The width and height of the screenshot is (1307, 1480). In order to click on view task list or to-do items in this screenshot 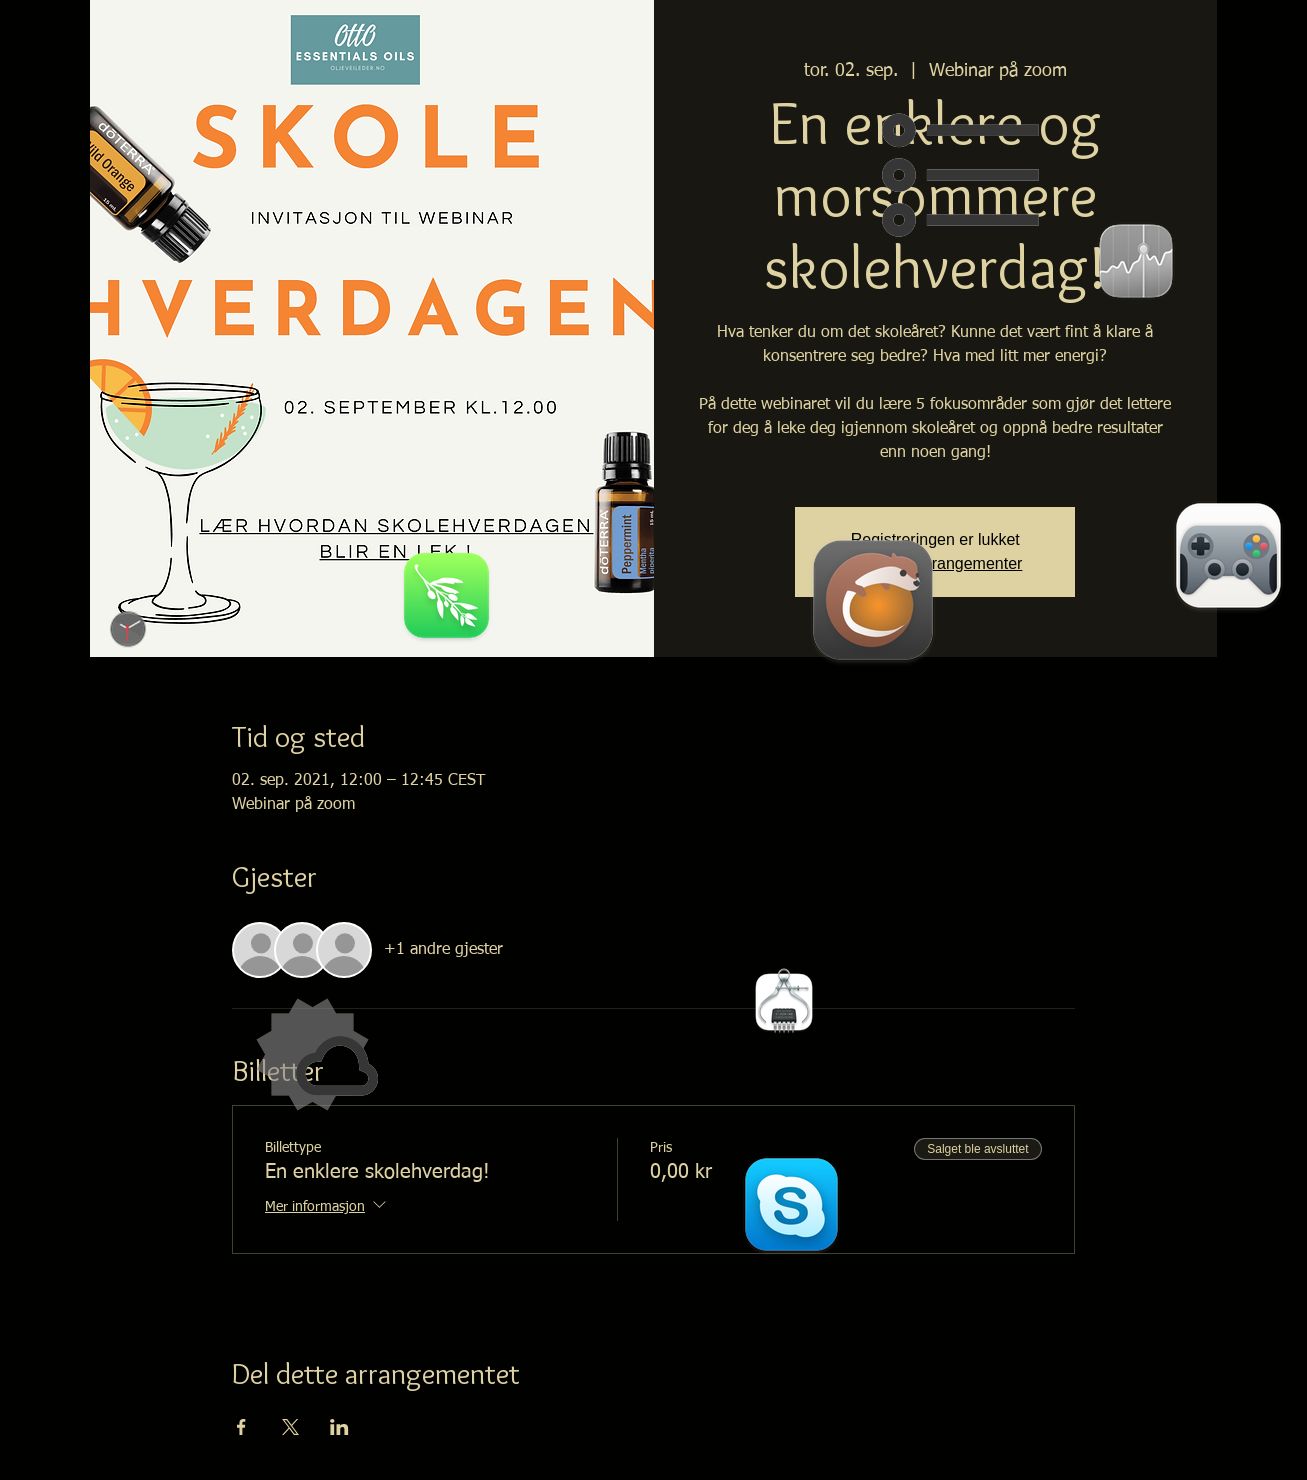, I will do `click(960, 169)`.